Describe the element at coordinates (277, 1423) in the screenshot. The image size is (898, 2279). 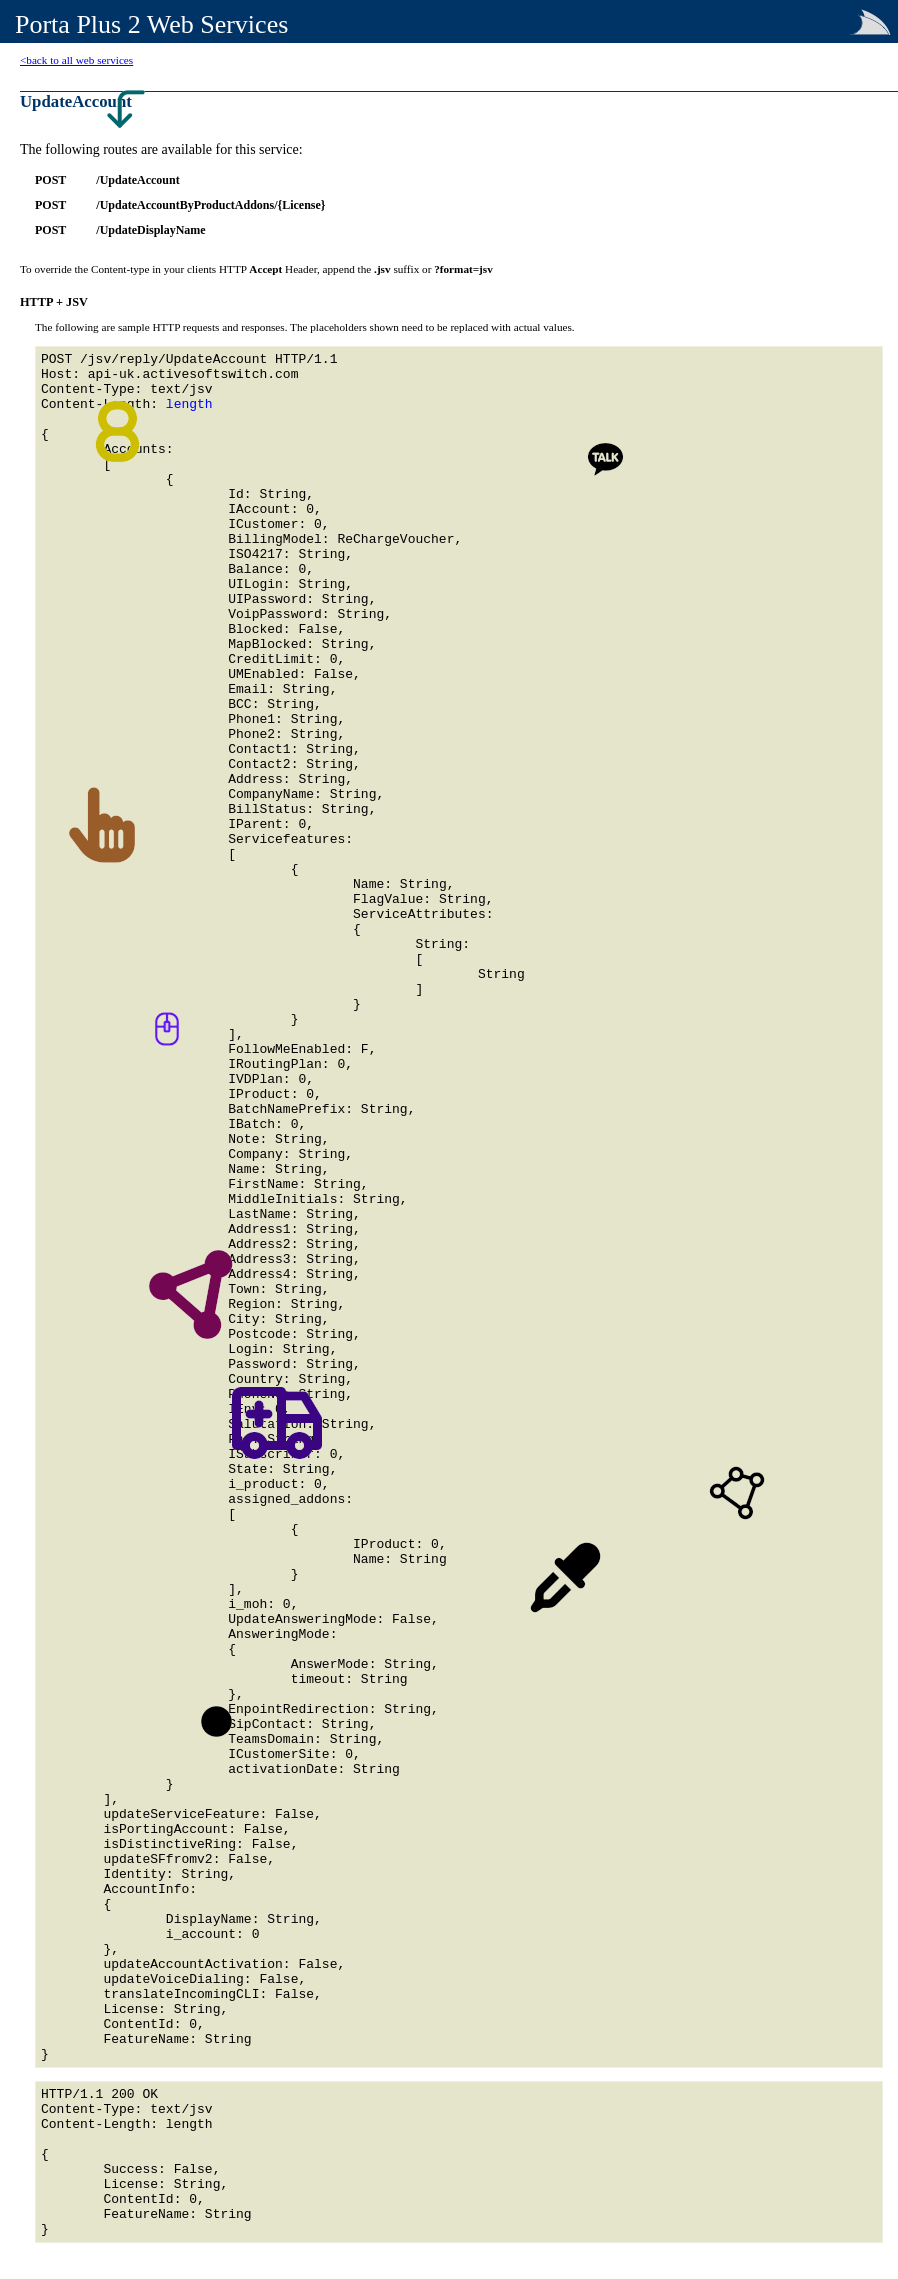
I see `request emergency medical services` at that location.